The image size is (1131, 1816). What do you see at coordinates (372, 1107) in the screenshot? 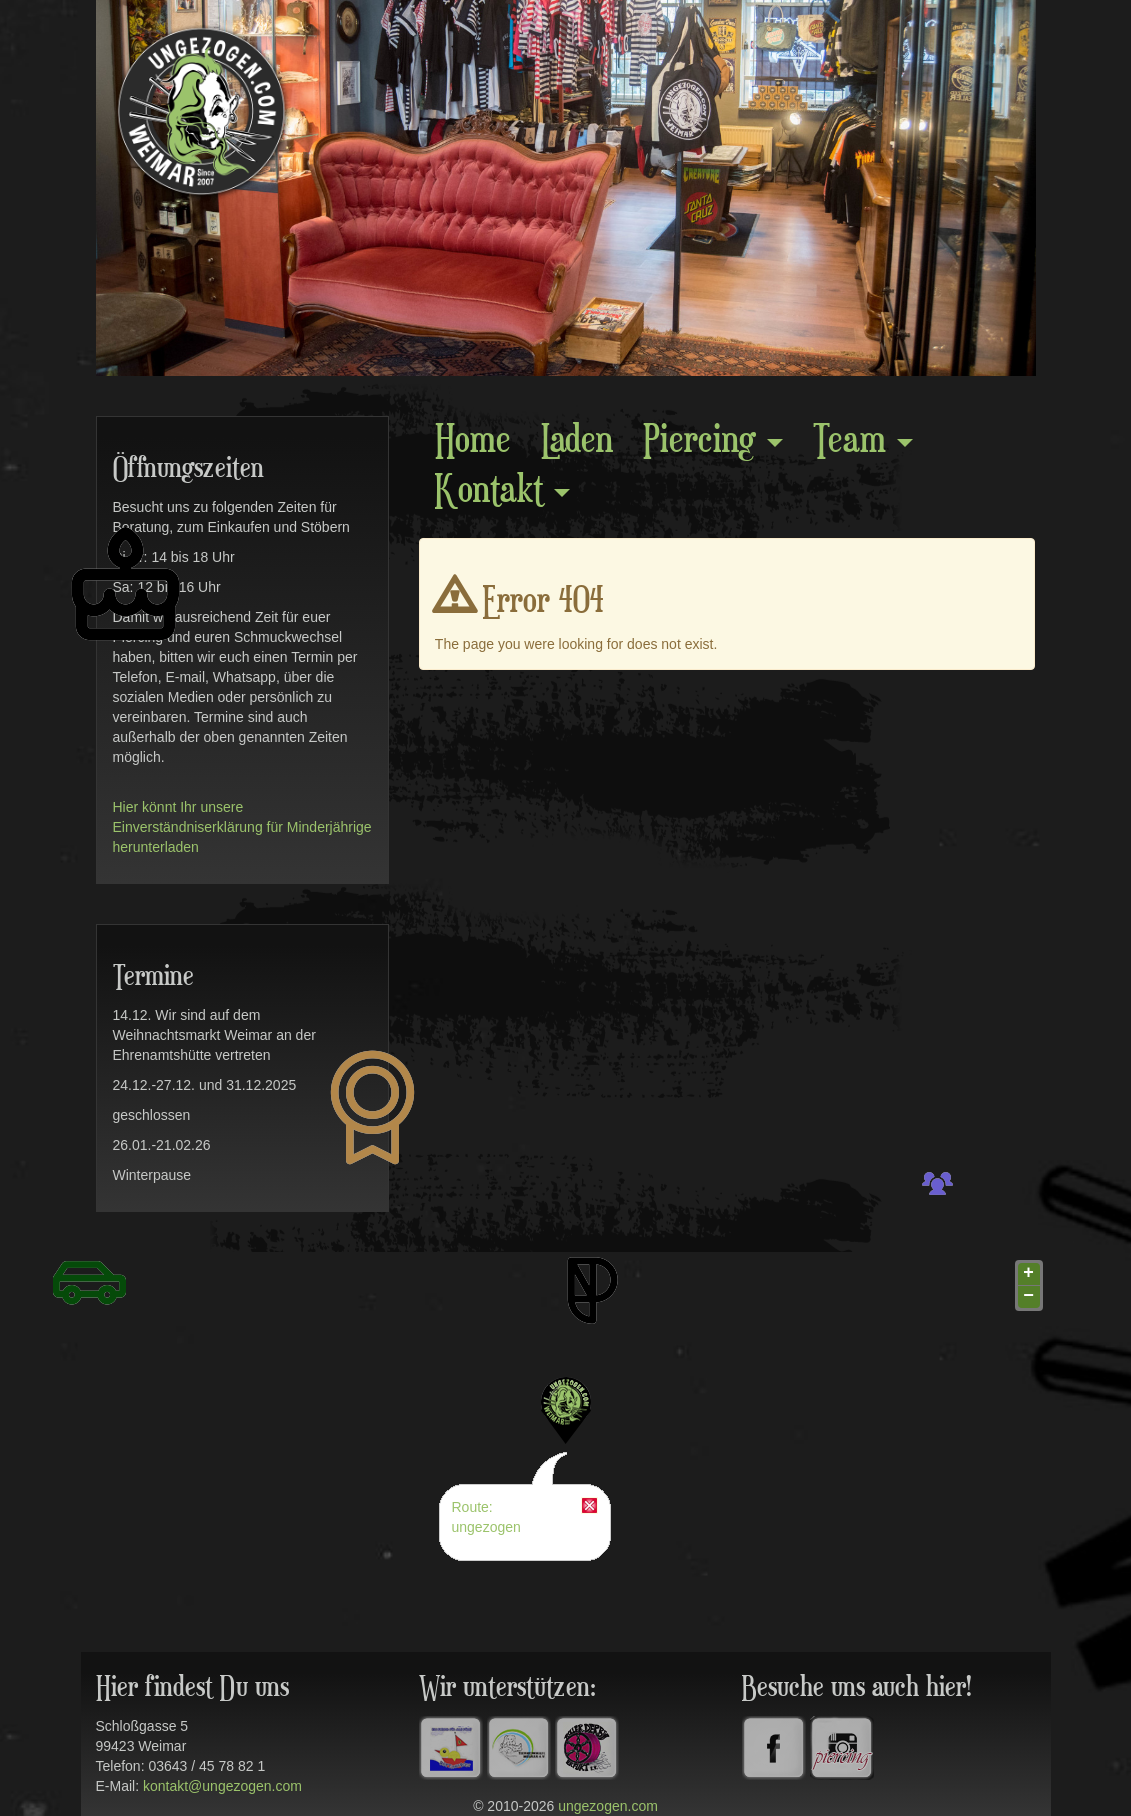
I see `view achievements or awards` at bounding box center [372, 1107].